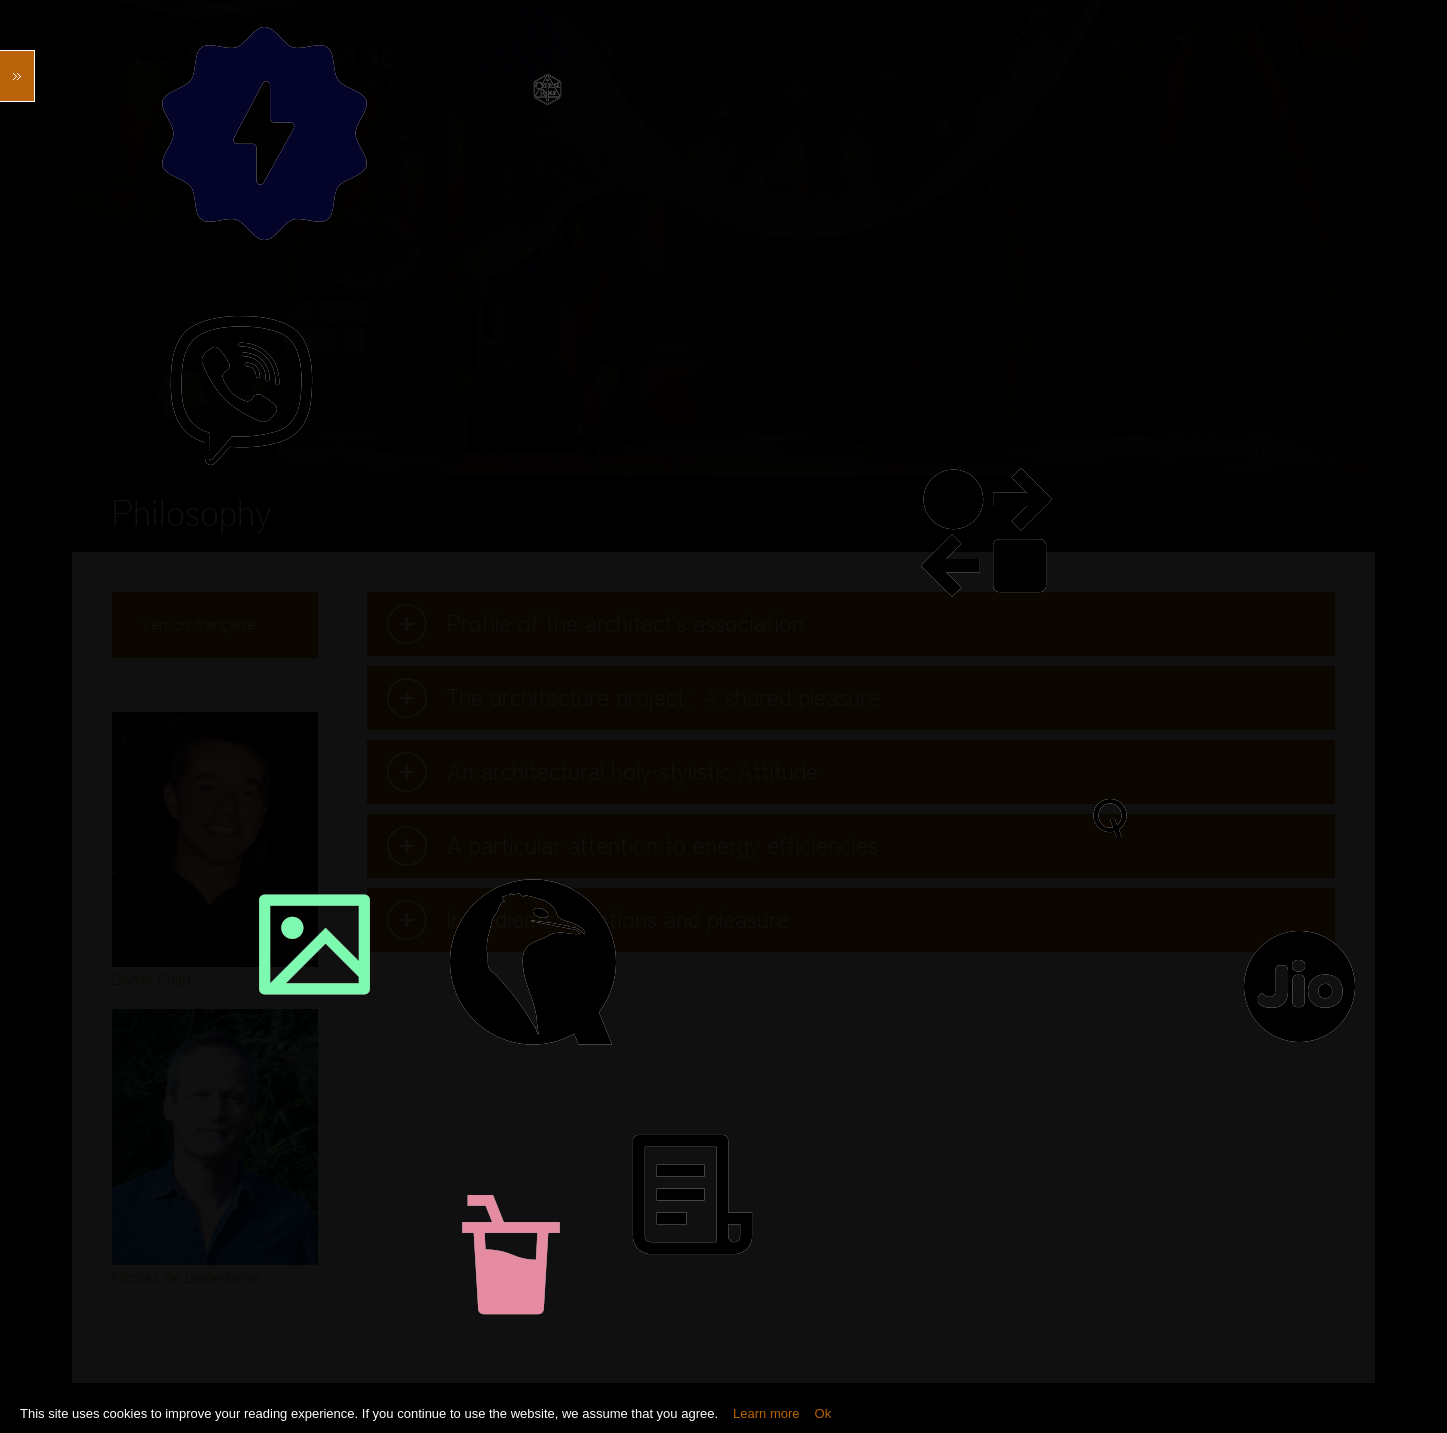 The image size is (1447, 1433). Describe the element at coordinates (1110, 818) in the screenshot. I see `qualcomm company logo` at that location.